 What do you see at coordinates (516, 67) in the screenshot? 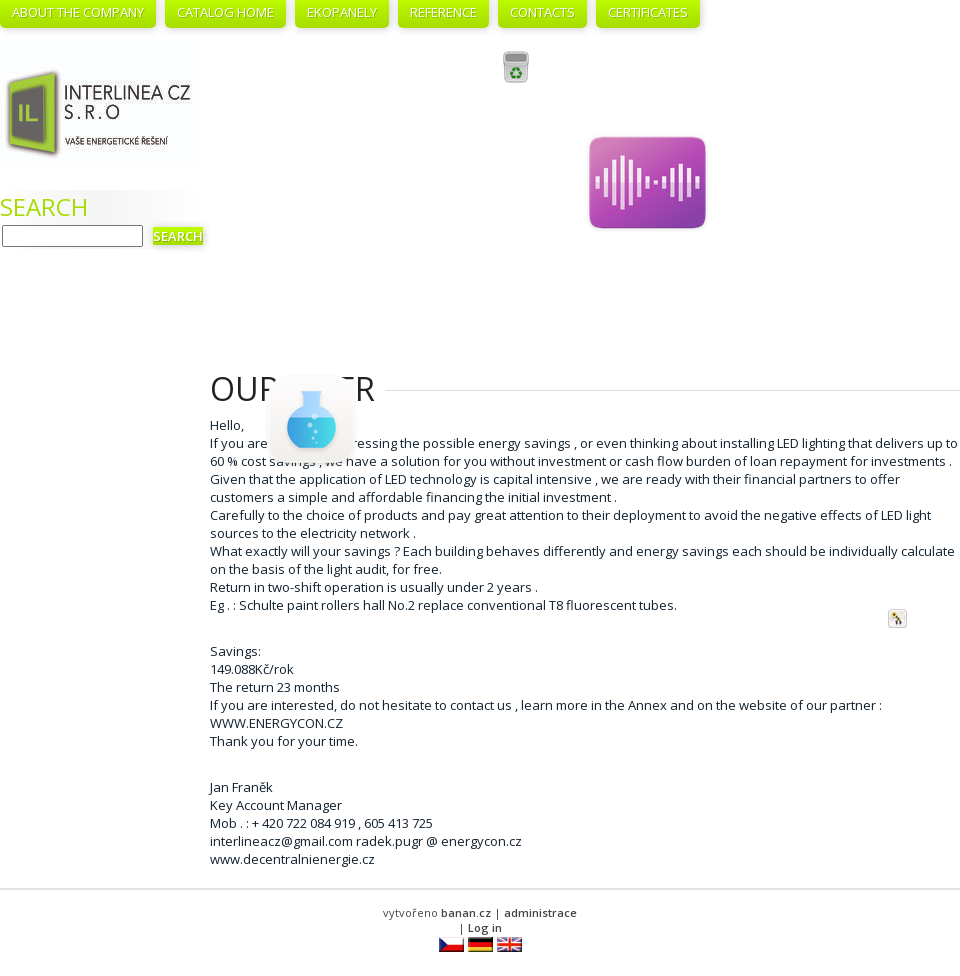
I see `open the trash or recycle bin` at bounding box center [516, 67].